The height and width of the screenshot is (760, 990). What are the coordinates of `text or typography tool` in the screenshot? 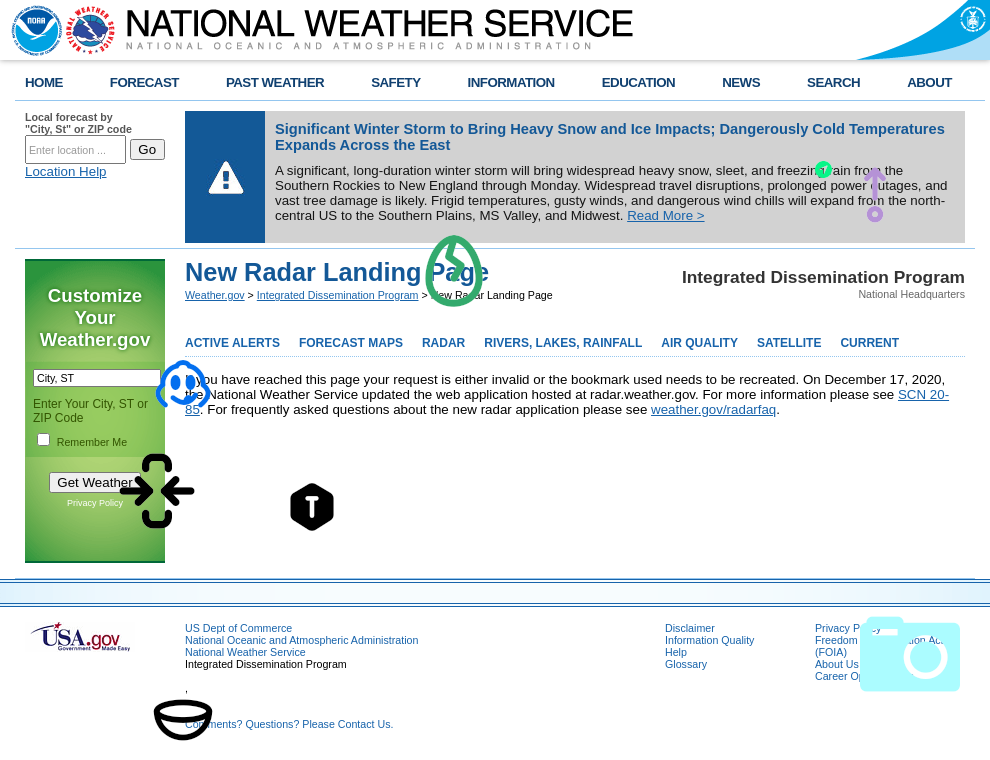 It's located at (312, 507).